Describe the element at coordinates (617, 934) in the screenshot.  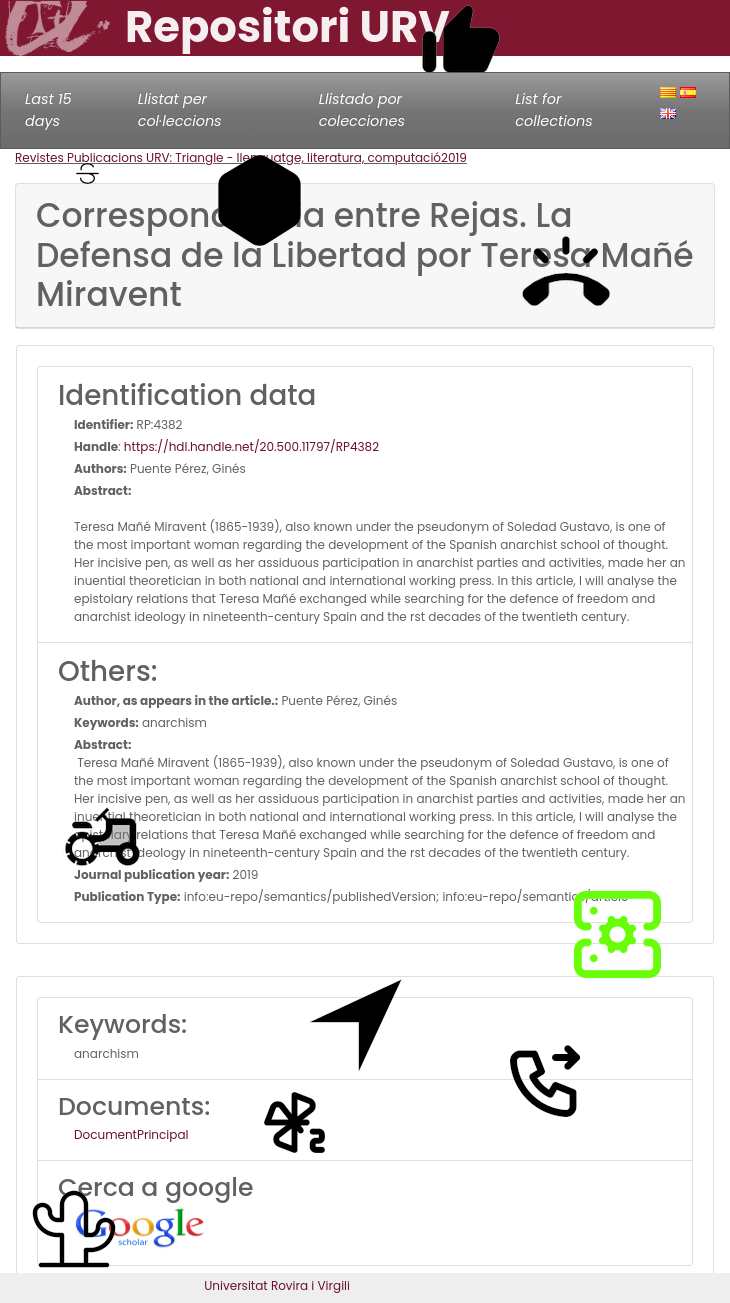
I see `access server configuration settings` at that location.